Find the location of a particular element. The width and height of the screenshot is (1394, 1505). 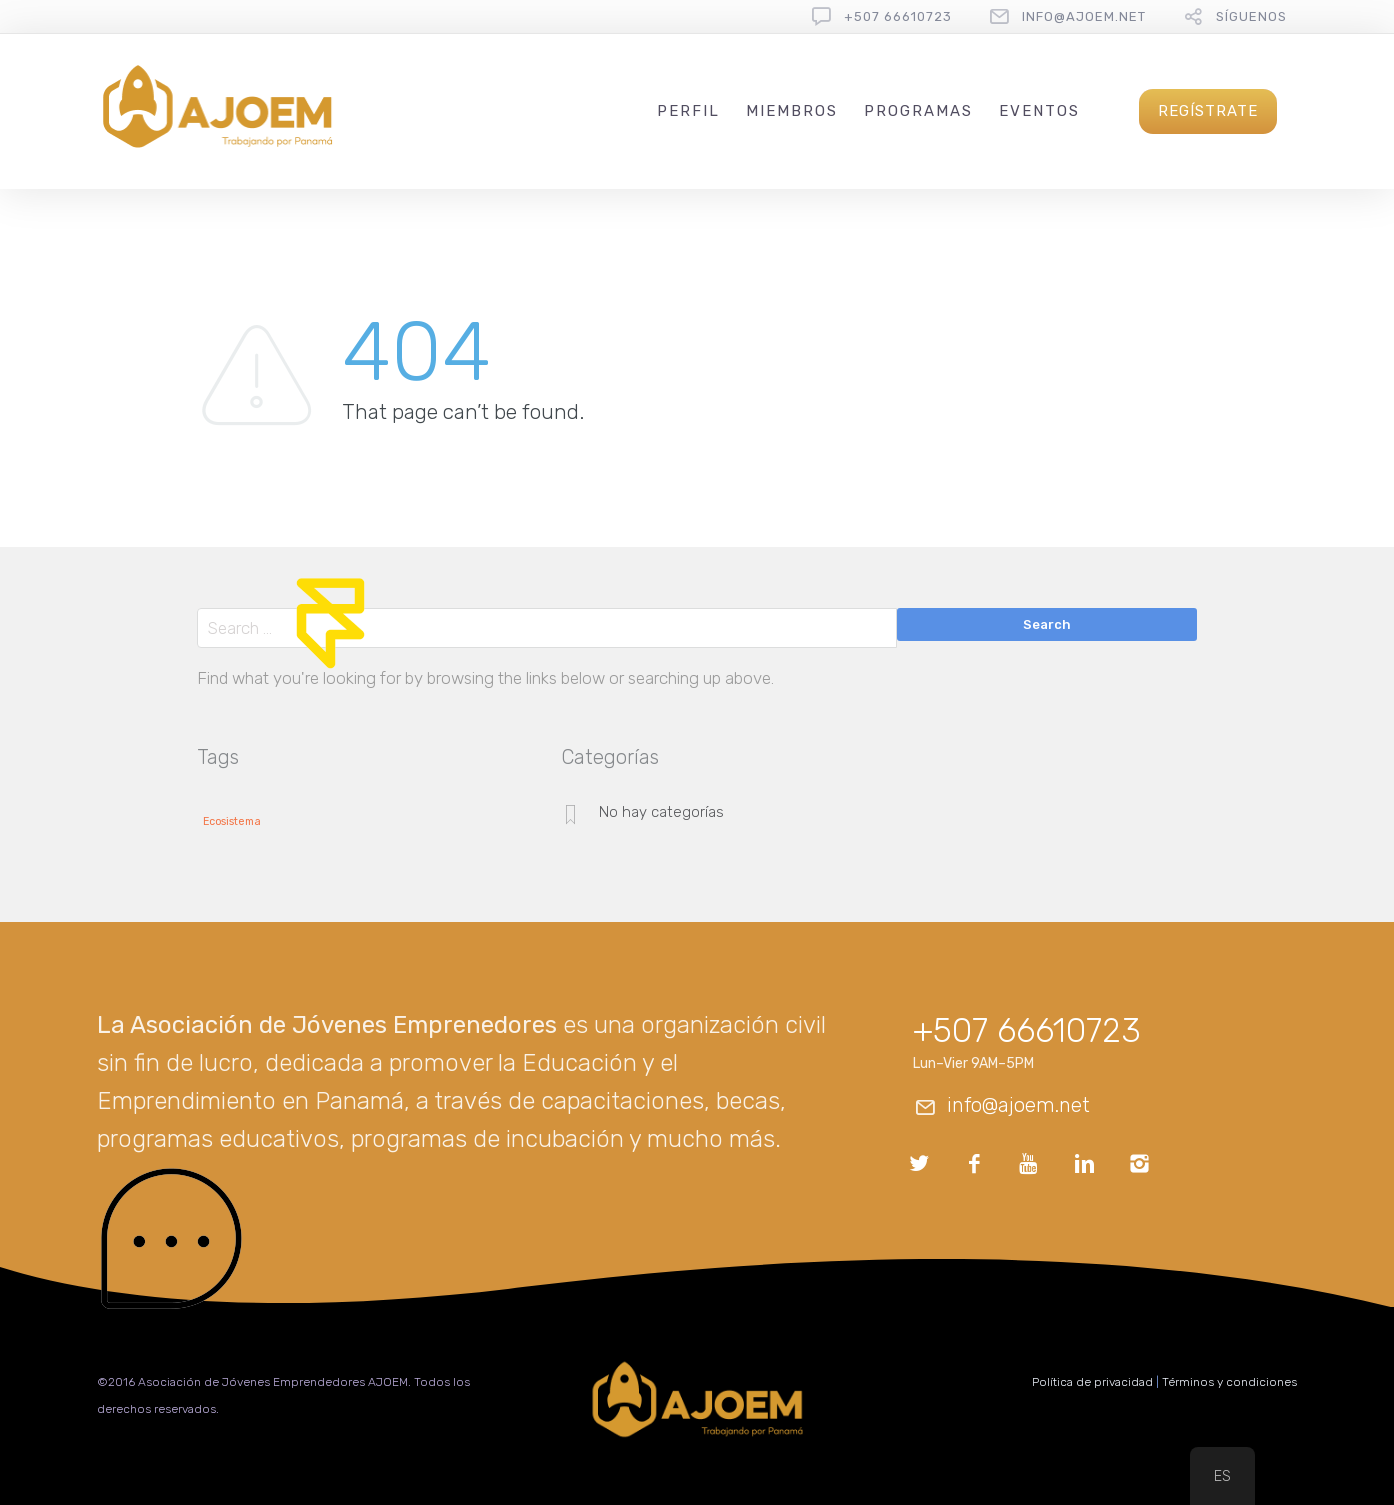

open Framer app is located at coordinates (330, 618).